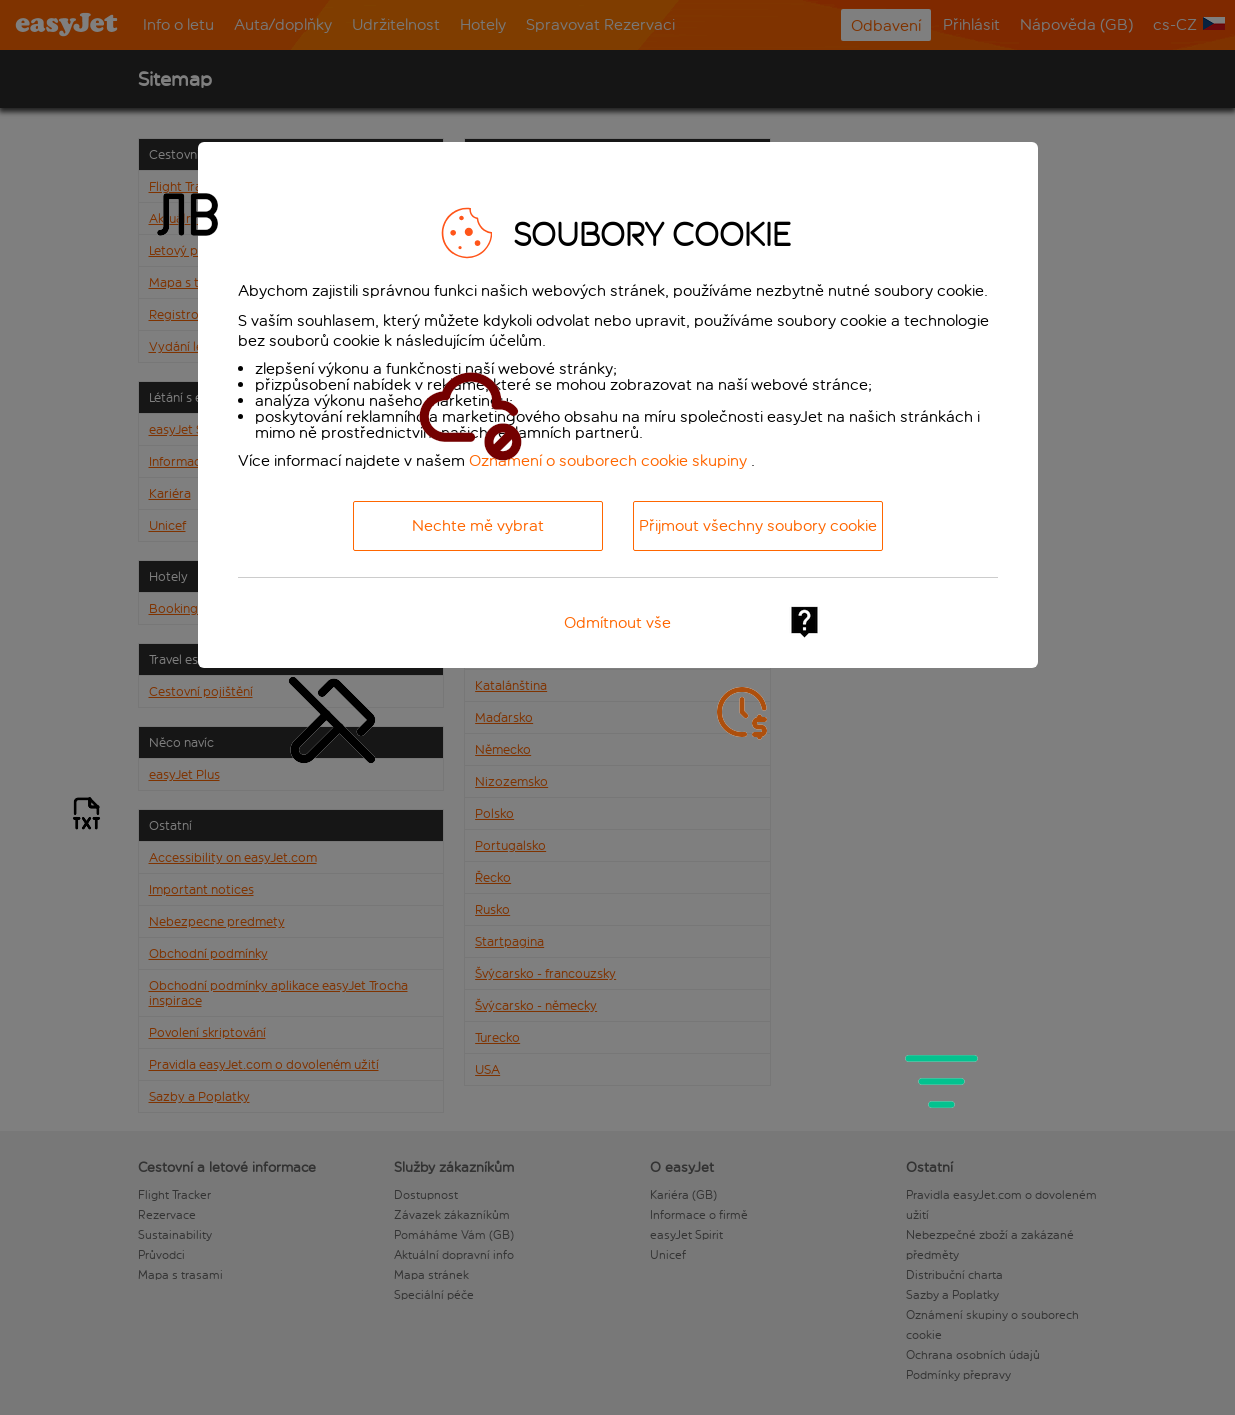  Describe the element at coordinates (941, 1081) in the screenshot. I see `filter or sort list items` at that location.